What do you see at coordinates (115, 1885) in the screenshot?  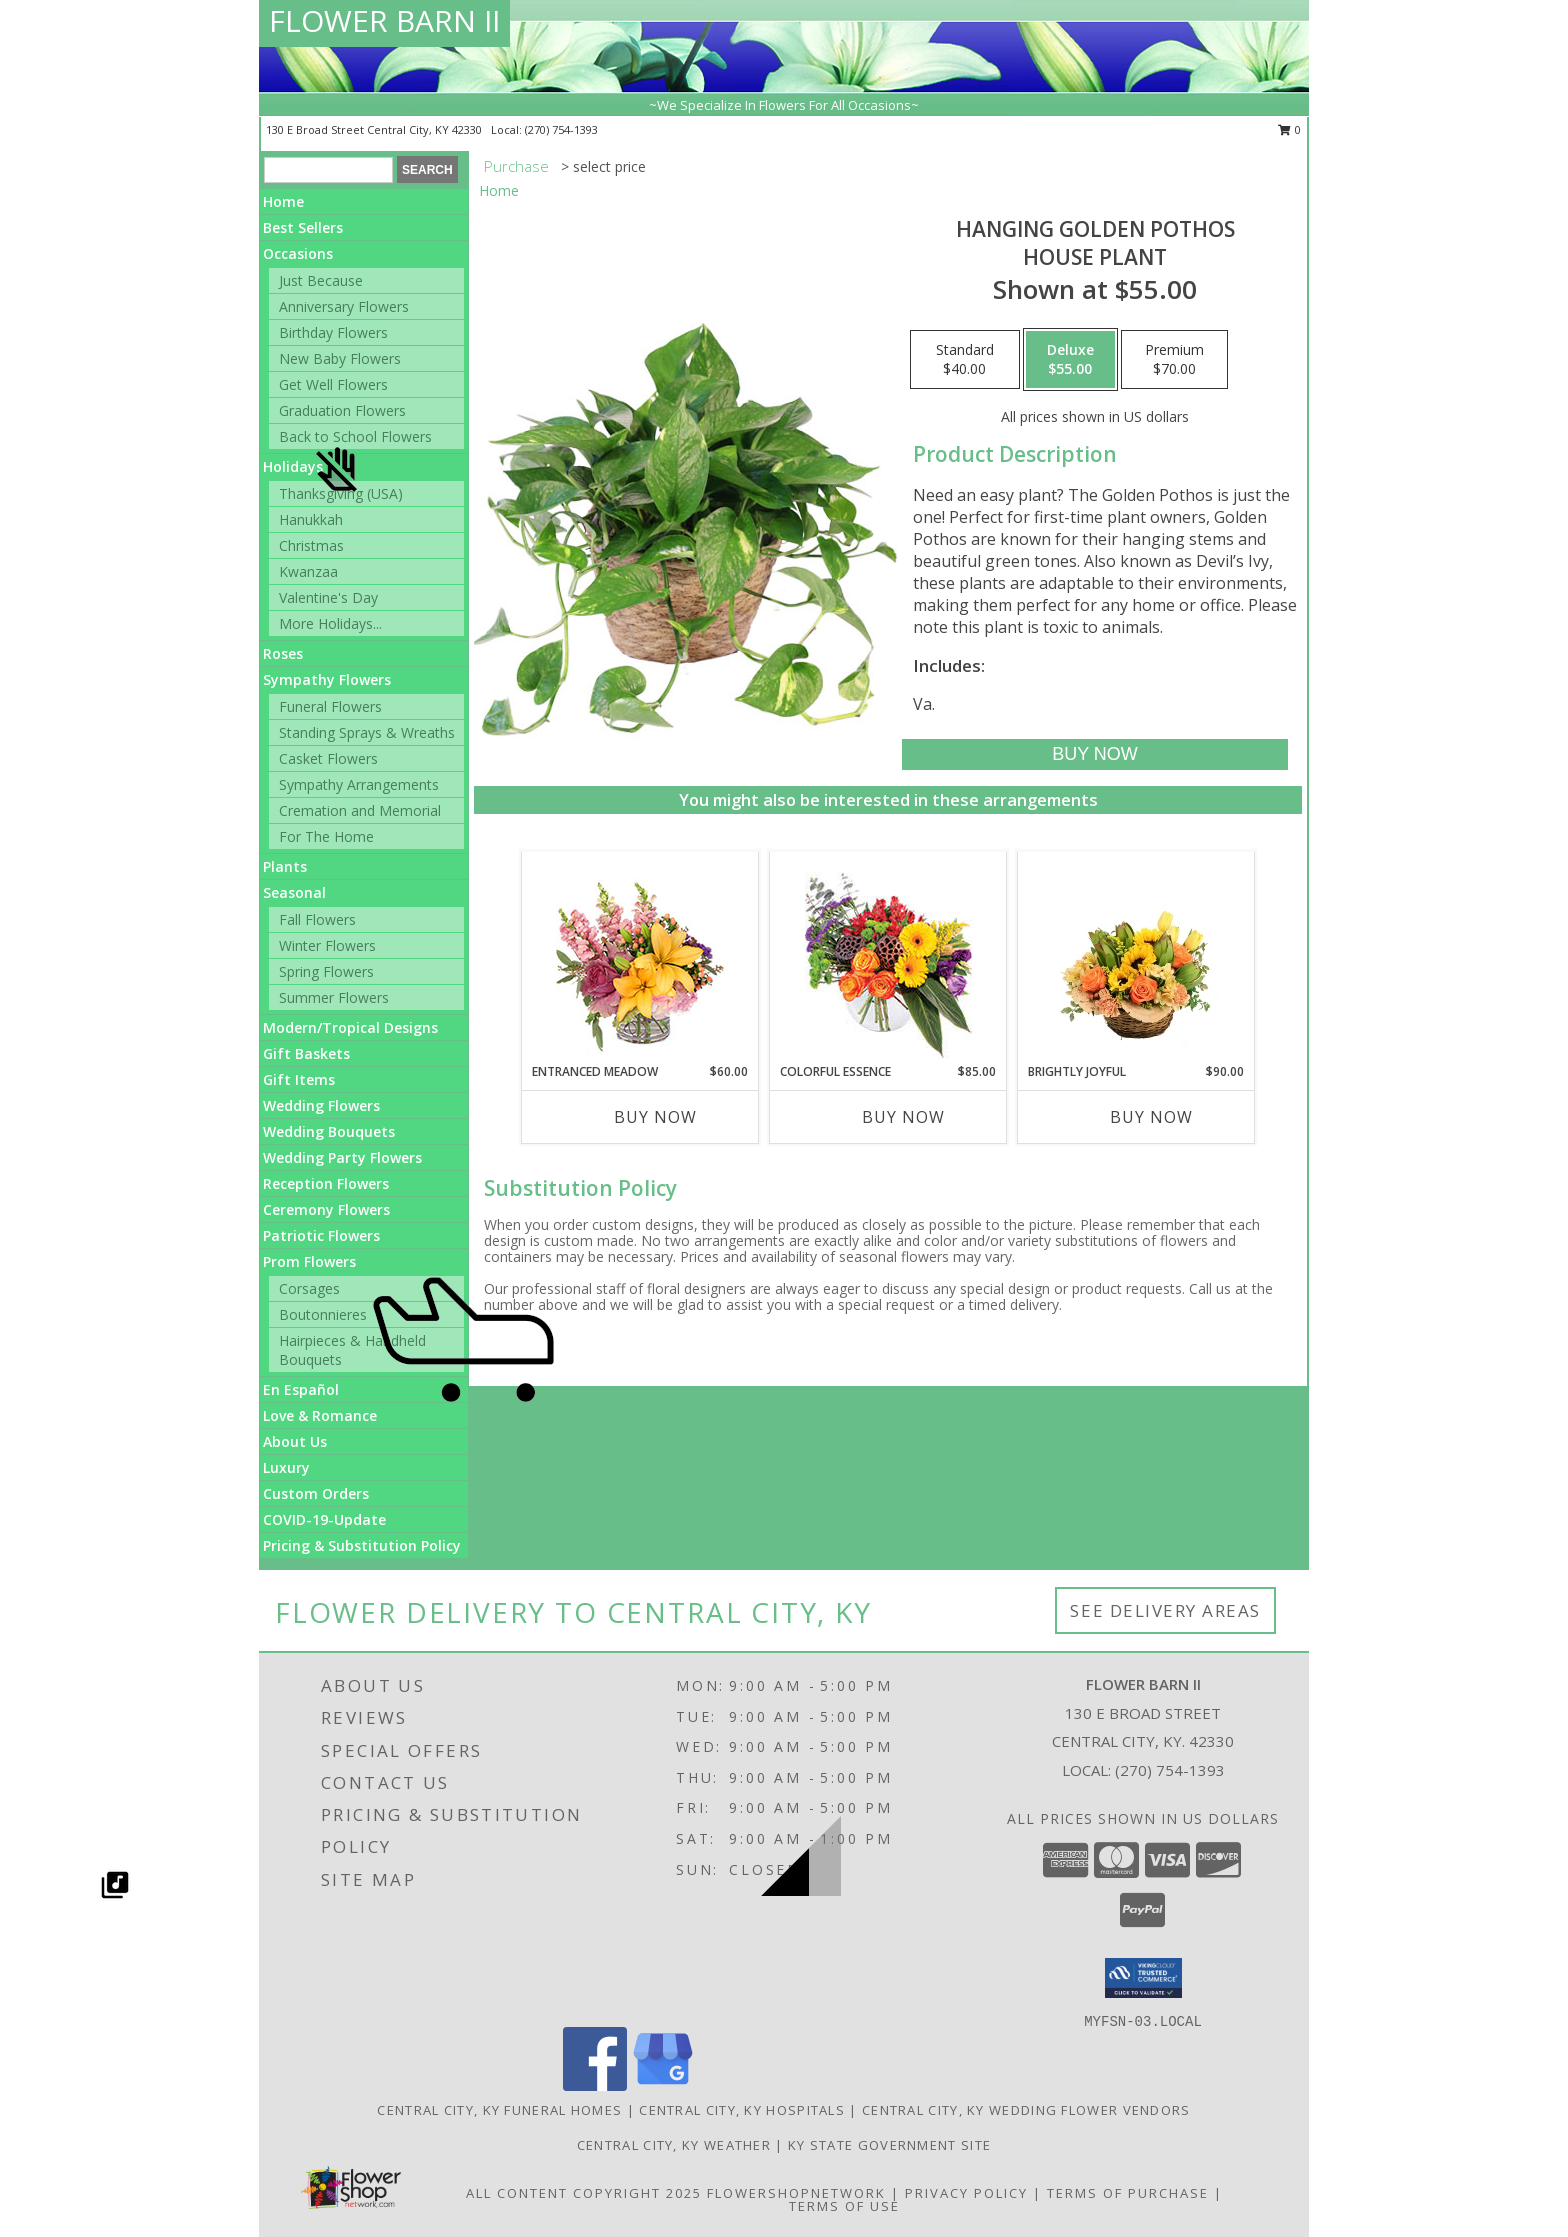 I see `access your music library` at bounding box center [115, 1885].